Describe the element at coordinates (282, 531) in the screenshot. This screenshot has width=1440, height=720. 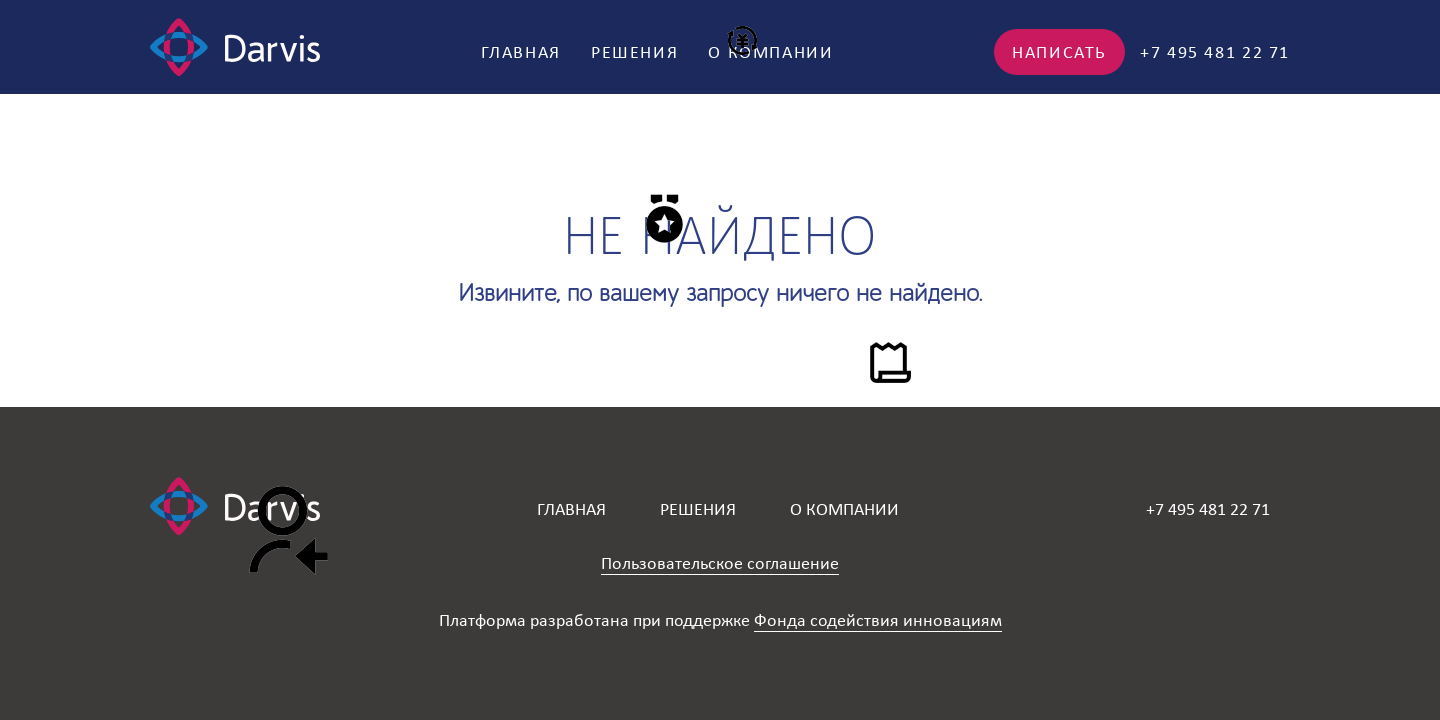
I see `incoming user request or friend invitation` at that location.